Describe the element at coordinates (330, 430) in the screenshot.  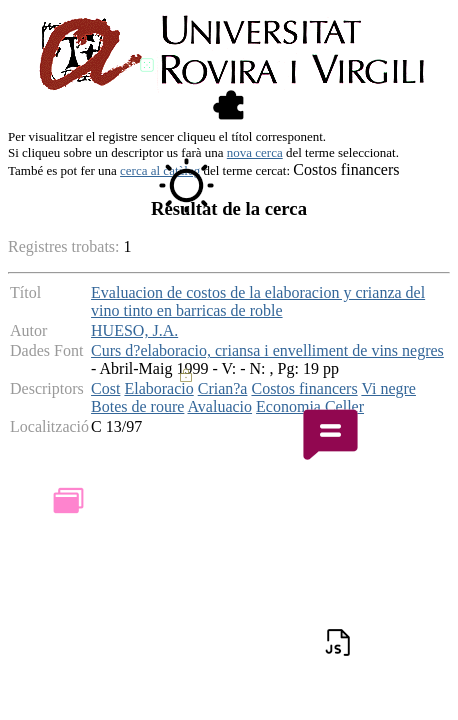
I see `open chat or messaging` at that location.